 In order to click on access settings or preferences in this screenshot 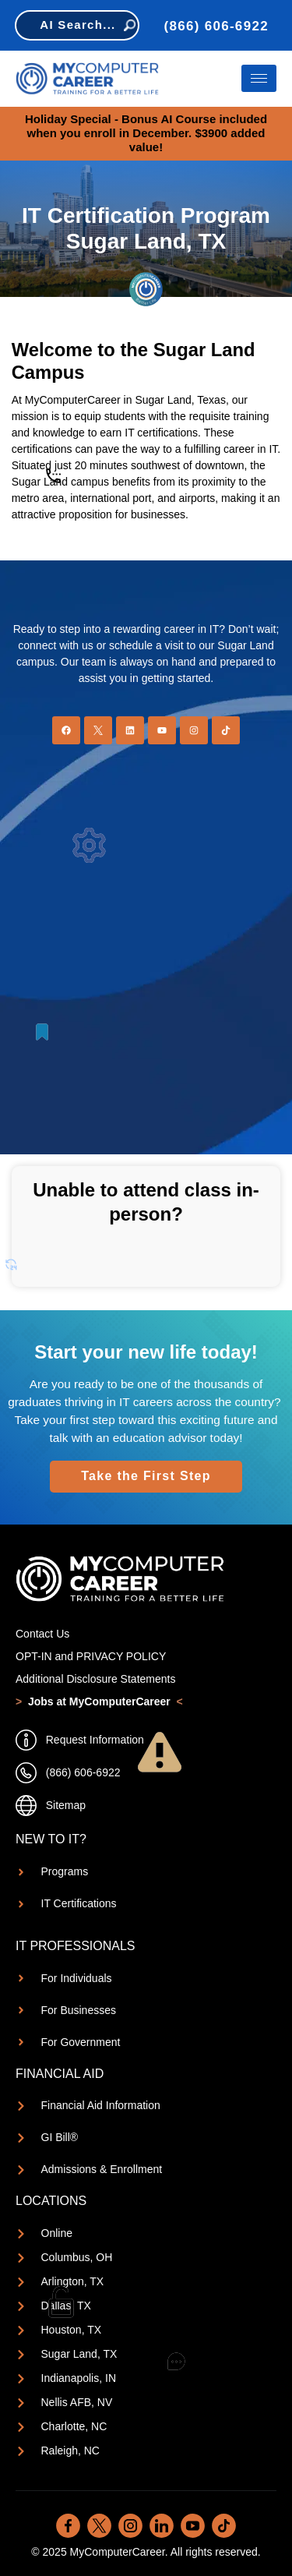, I will do `click(89, 845)`.